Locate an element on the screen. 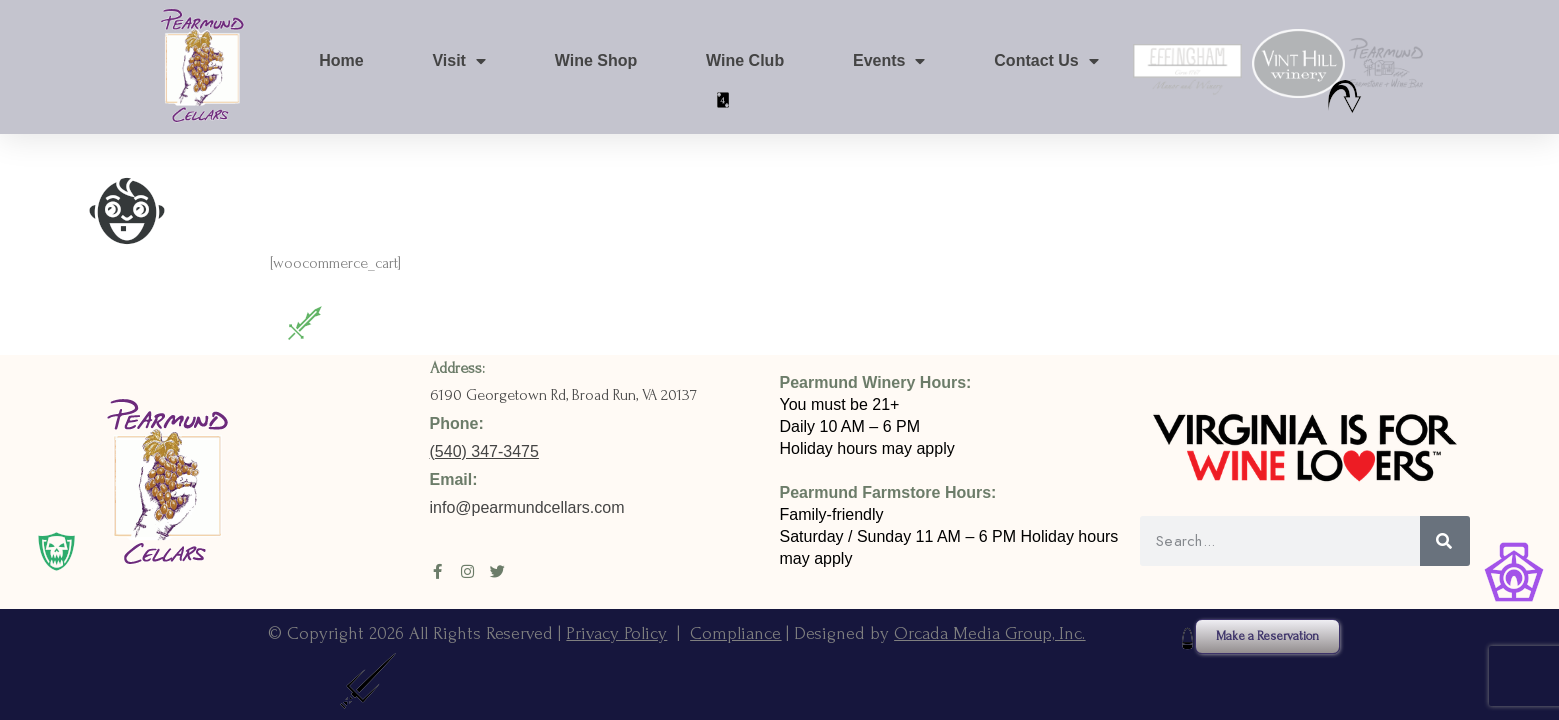  equip a broken or shattered weapon is located at coordinates (304, 323).